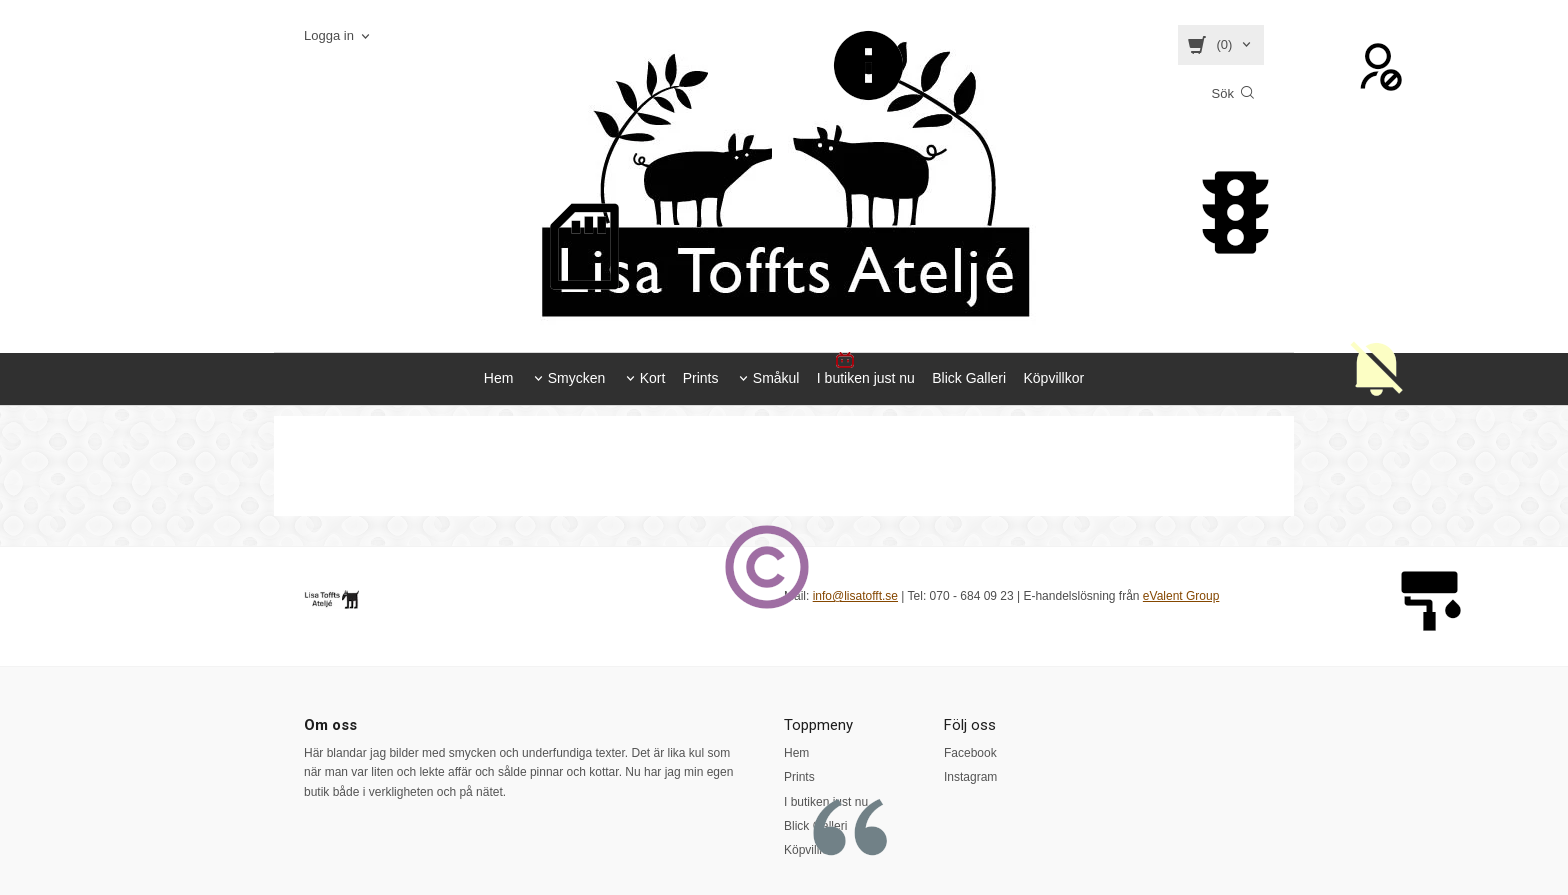 This screenshot has width=1568, height=895. I want to click on mute notifications, so click(1376, 367).